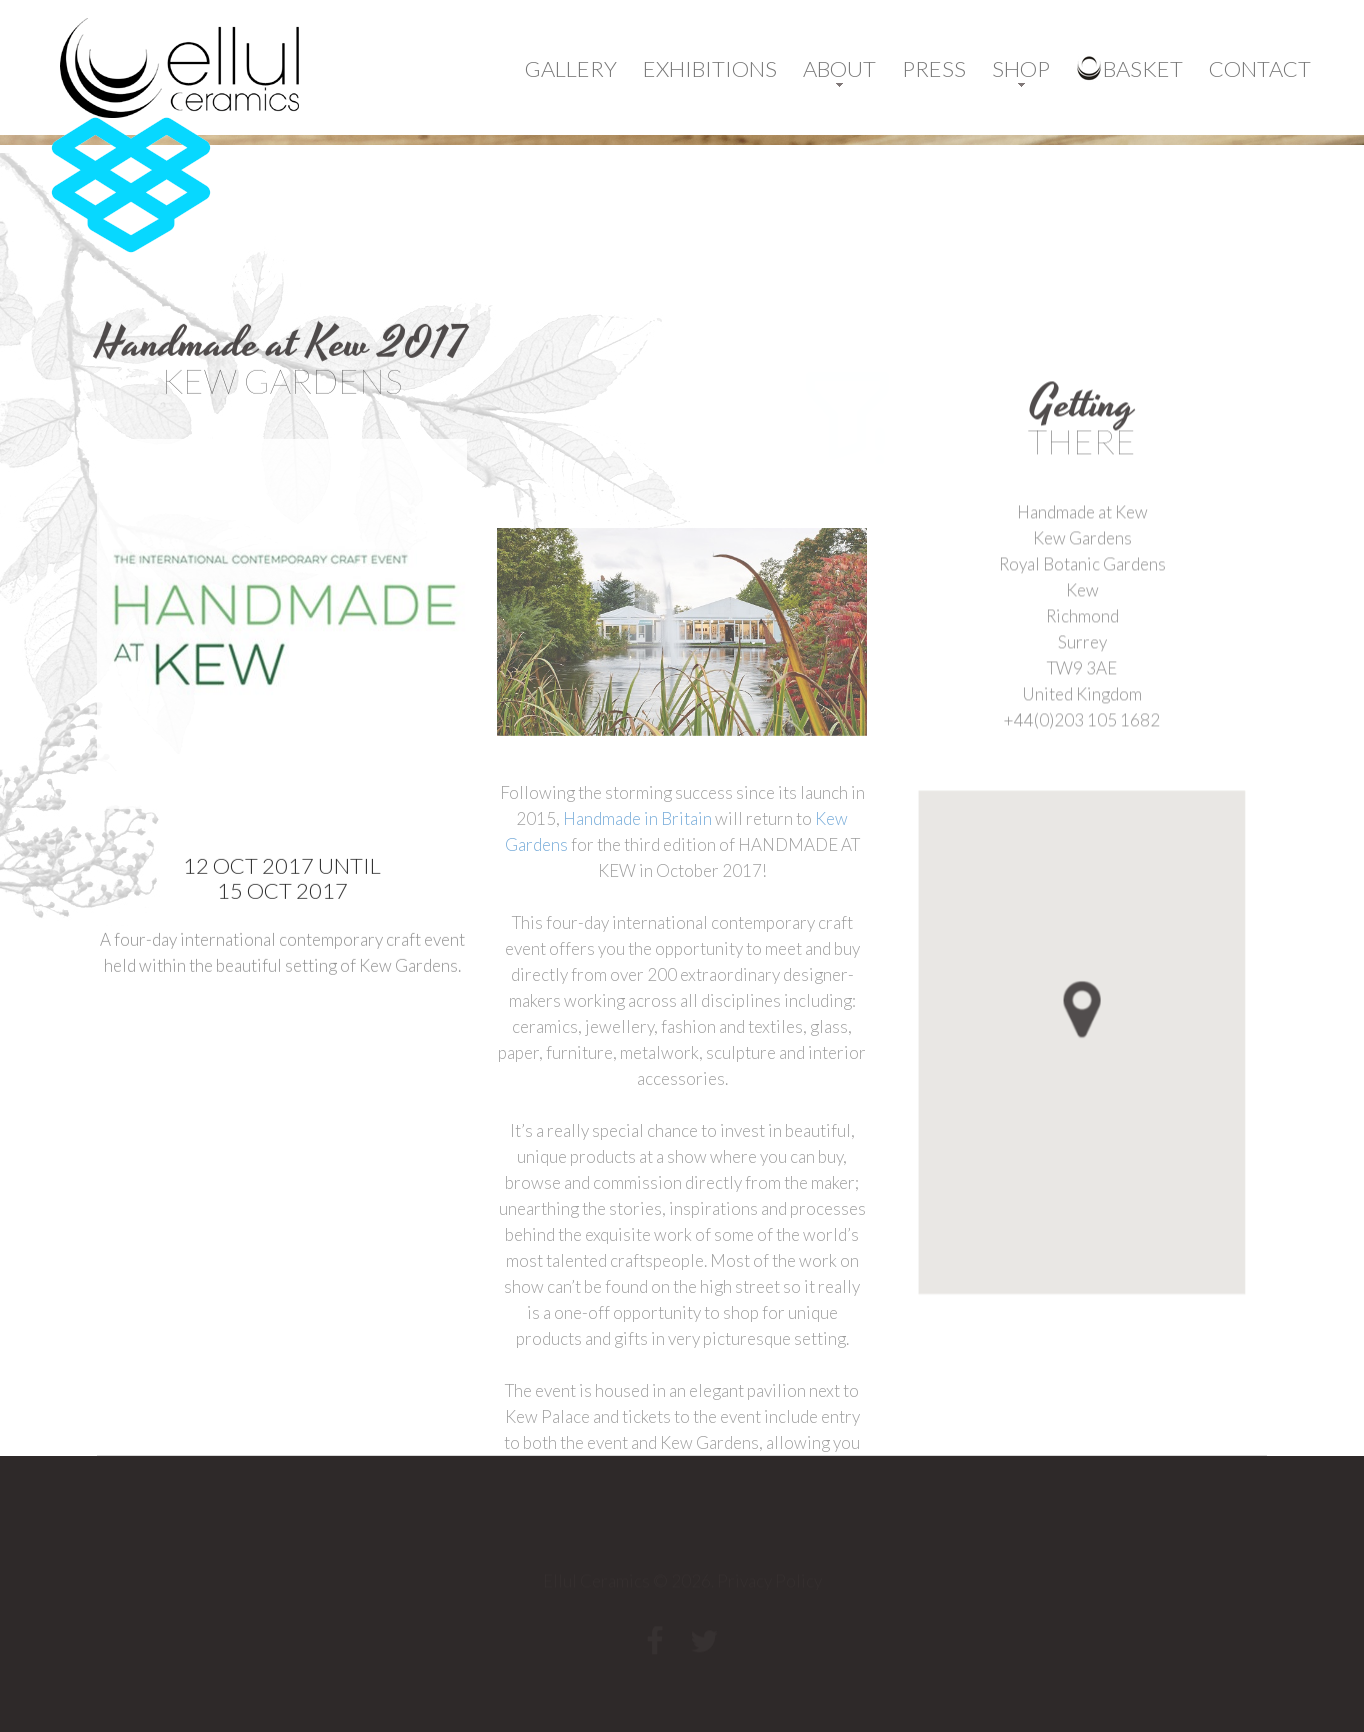 Image resolution: width=1364 pixels, height=1732 pixels. Describe the element at coordinates (131, 181) in the screenshot. I see `connect to dropbox account` at that location.